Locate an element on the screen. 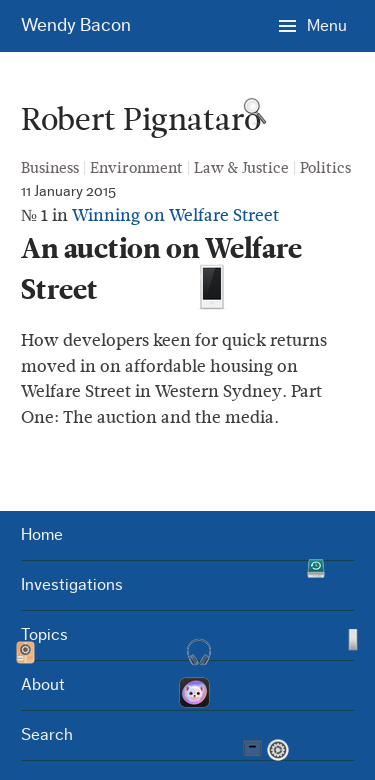 The image size is (375, 780). indicates a connected iPod nano device is located at coordinates (212, 287).